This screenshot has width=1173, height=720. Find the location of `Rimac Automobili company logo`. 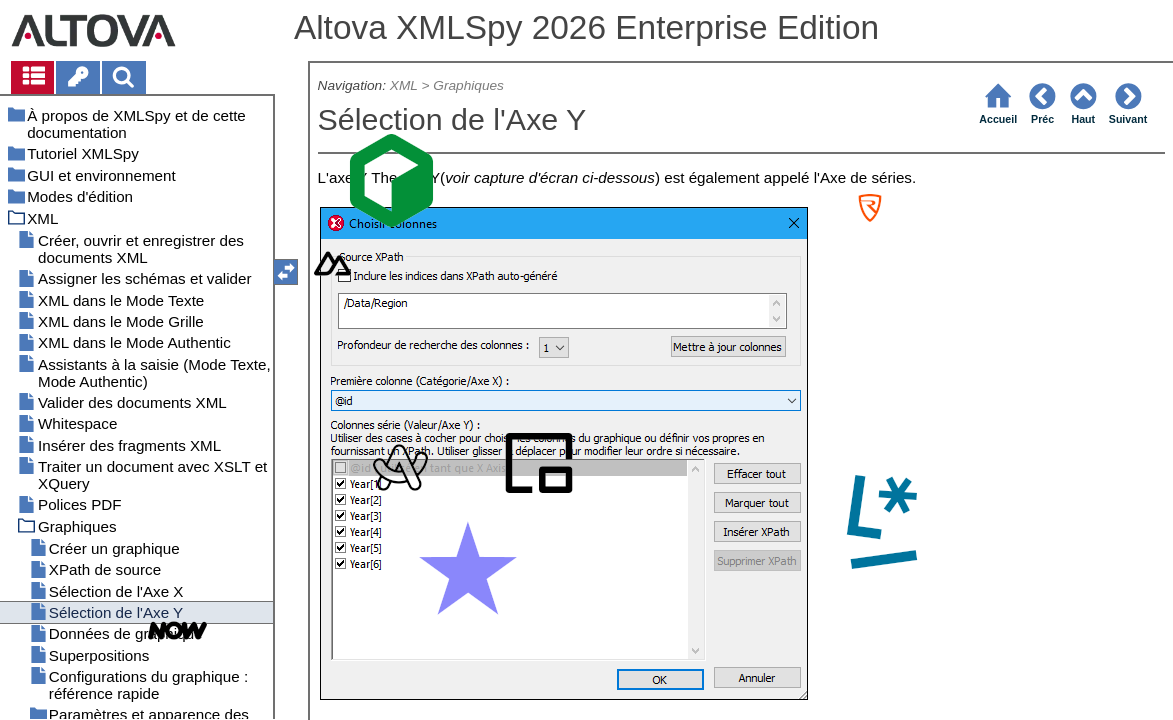

Rimac Automobili company logo is located at coordinates (870, 208).